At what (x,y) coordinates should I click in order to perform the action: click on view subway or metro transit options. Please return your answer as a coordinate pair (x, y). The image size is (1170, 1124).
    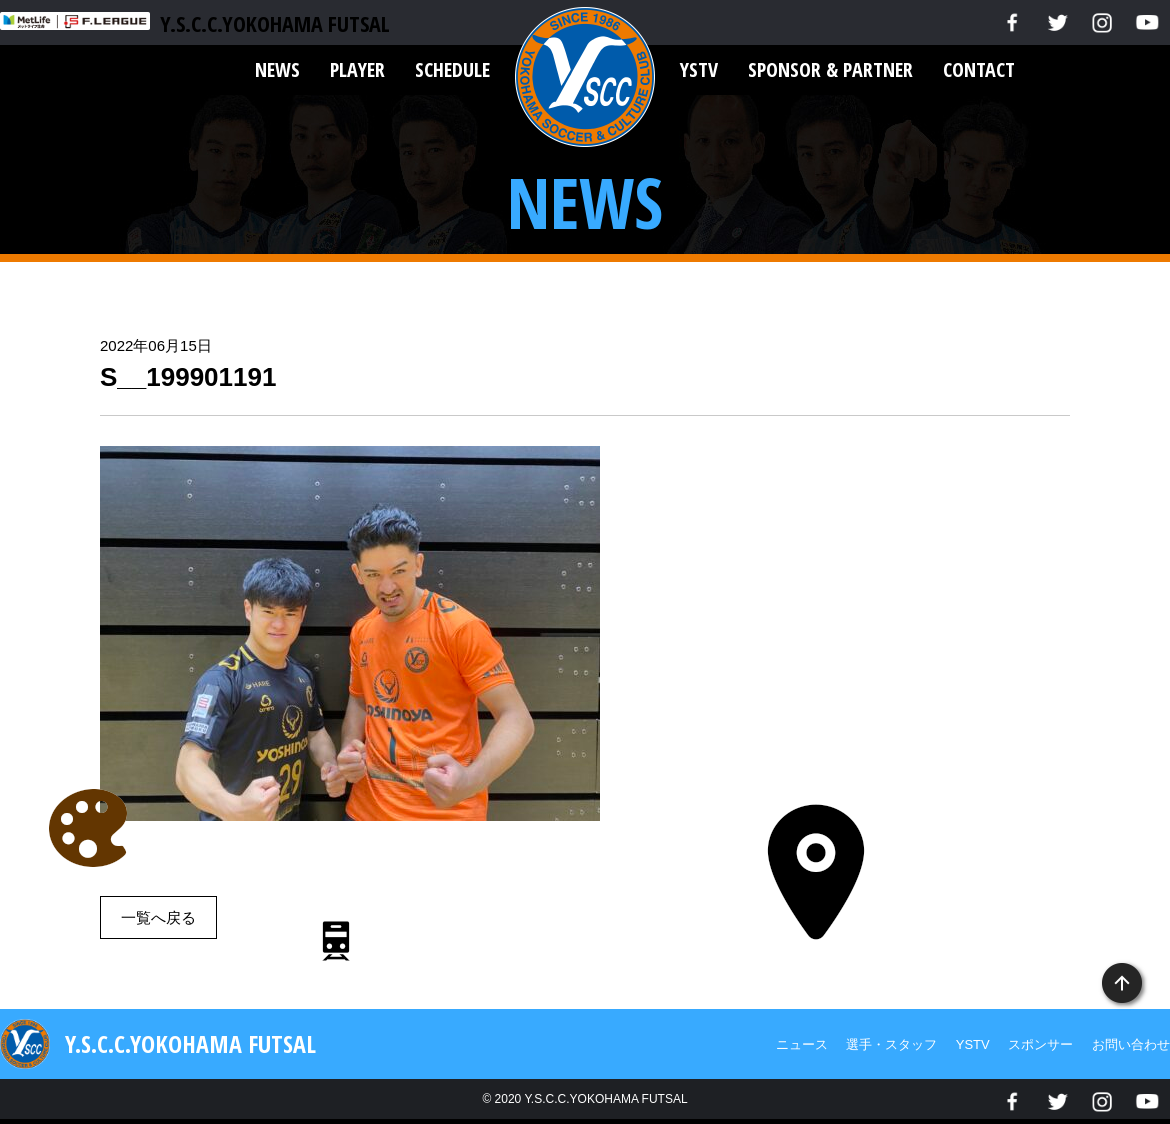
    Looking at the image, I should click on (336, 941).